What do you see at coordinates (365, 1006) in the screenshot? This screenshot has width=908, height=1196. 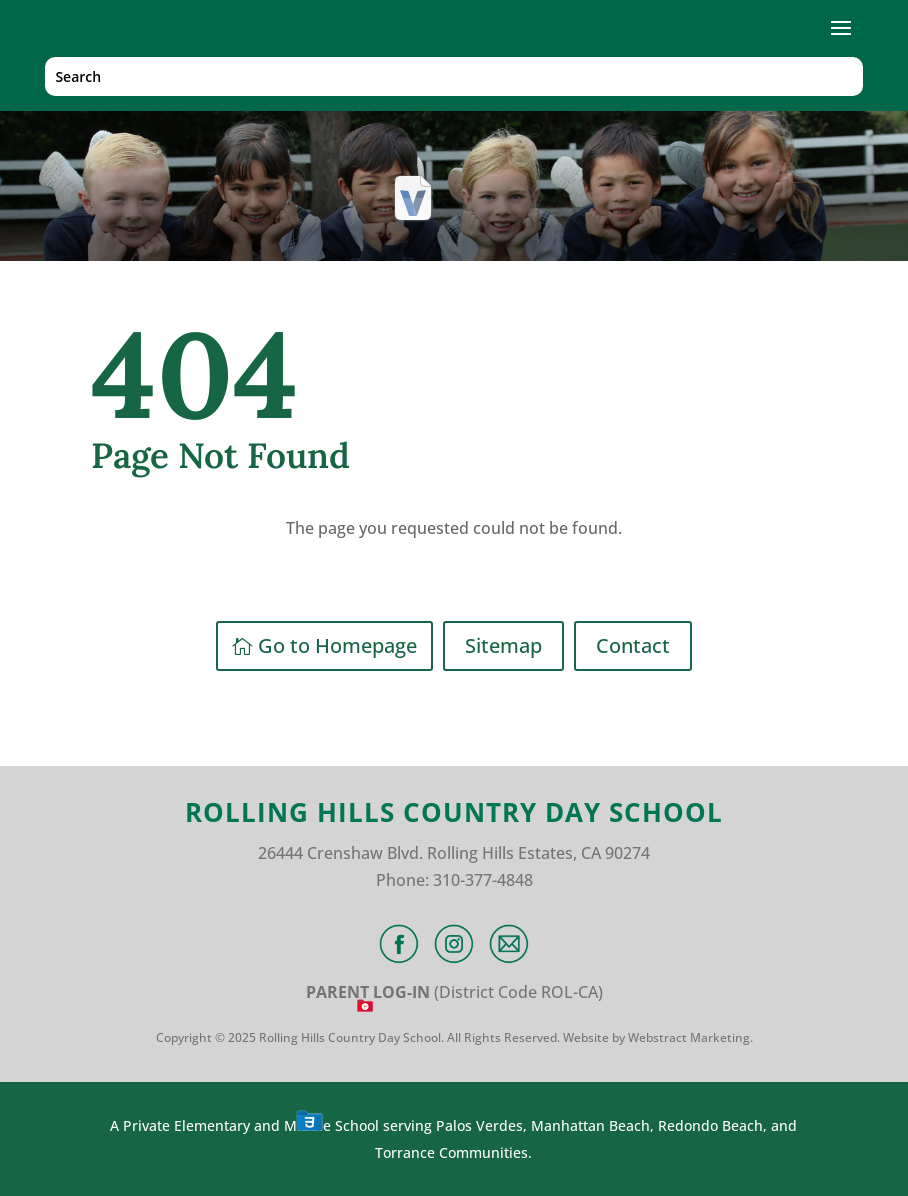 I see `open folder containing youtube music files` at bounding box center [365, 1006].